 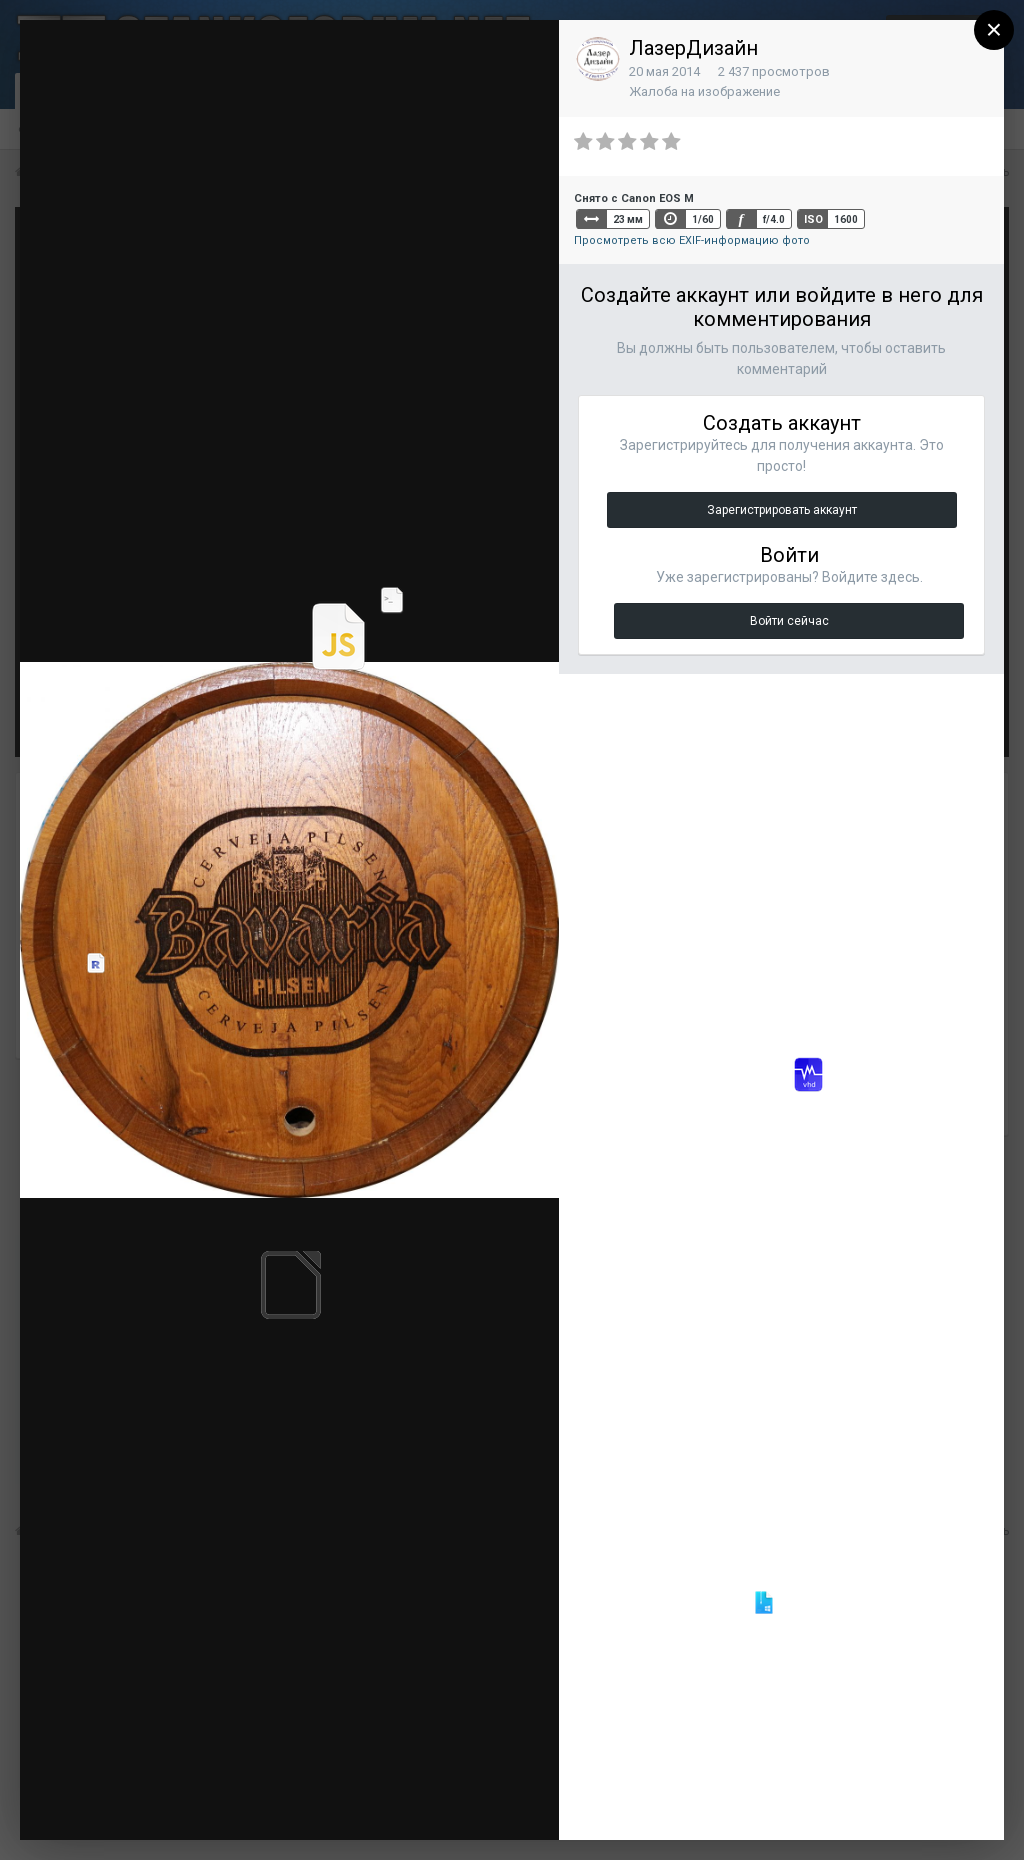 What do you see at coordinates (96, 963) in the screenshot?
I see `an R programming language source file` at bounding box center [96, 963].